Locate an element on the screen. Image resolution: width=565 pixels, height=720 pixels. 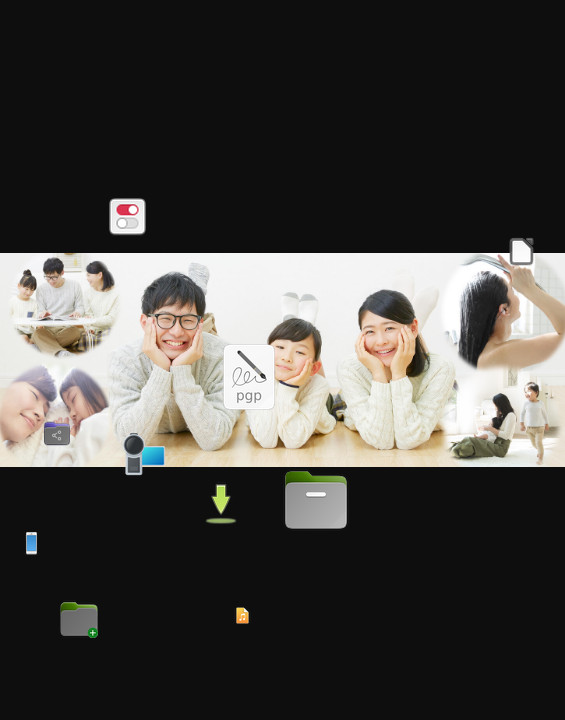
connect or sync an iPhone device is located at coordinates (31, 543).